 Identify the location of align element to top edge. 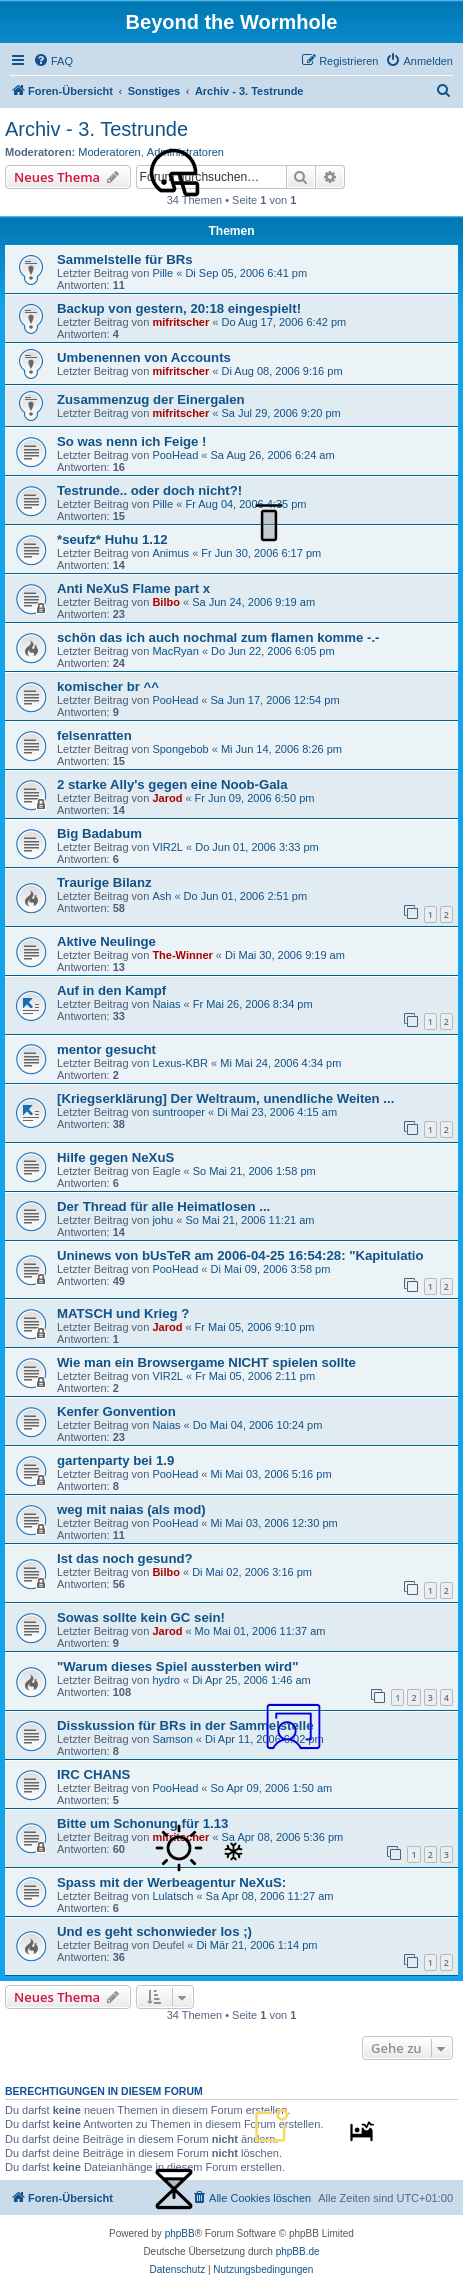
(269, 522).